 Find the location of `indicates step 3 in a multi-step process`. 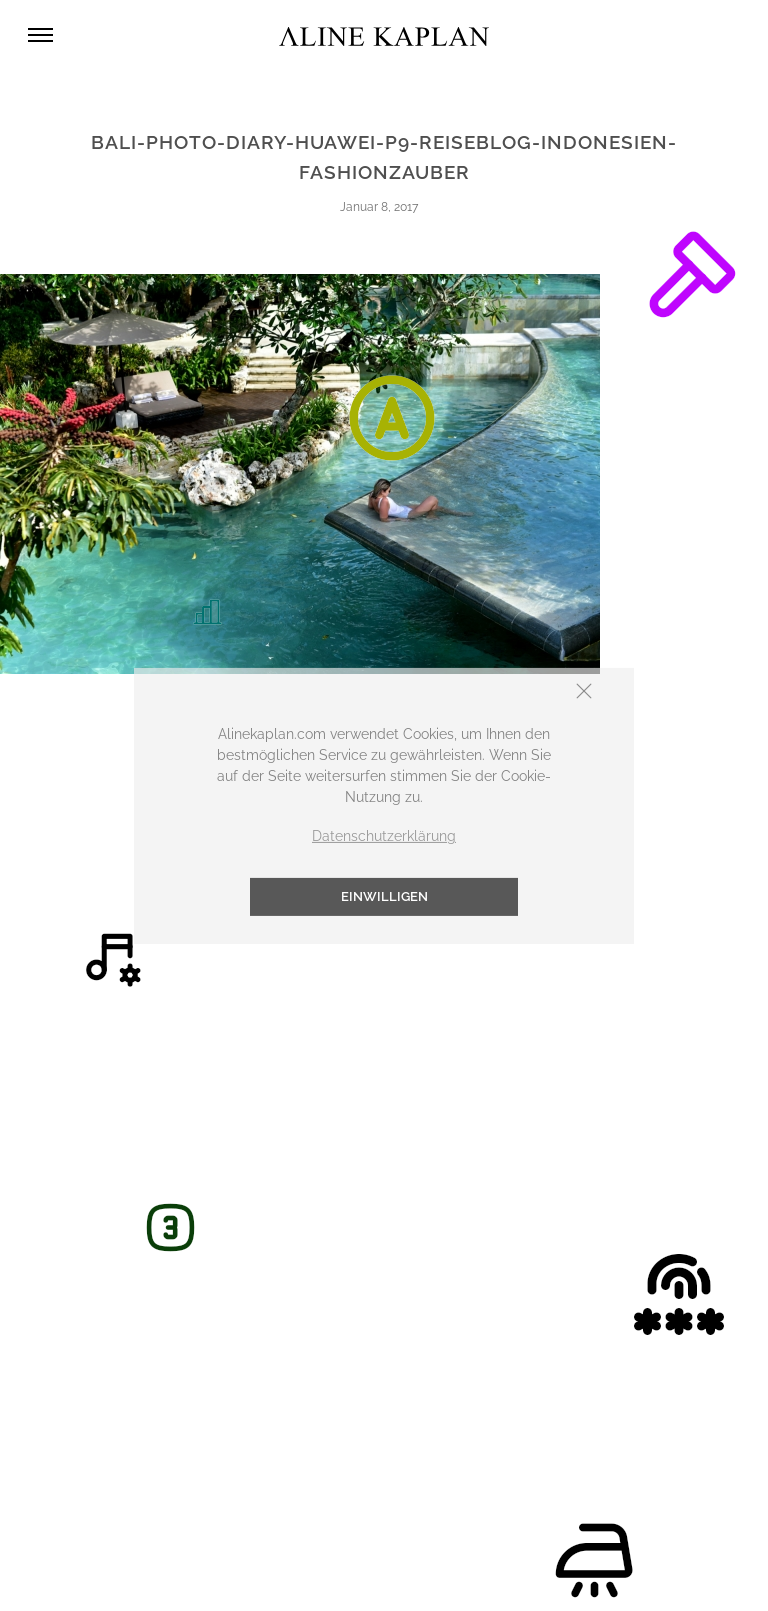

indicates step 3 in a multi-step process is located at coordinates (170, 1227).